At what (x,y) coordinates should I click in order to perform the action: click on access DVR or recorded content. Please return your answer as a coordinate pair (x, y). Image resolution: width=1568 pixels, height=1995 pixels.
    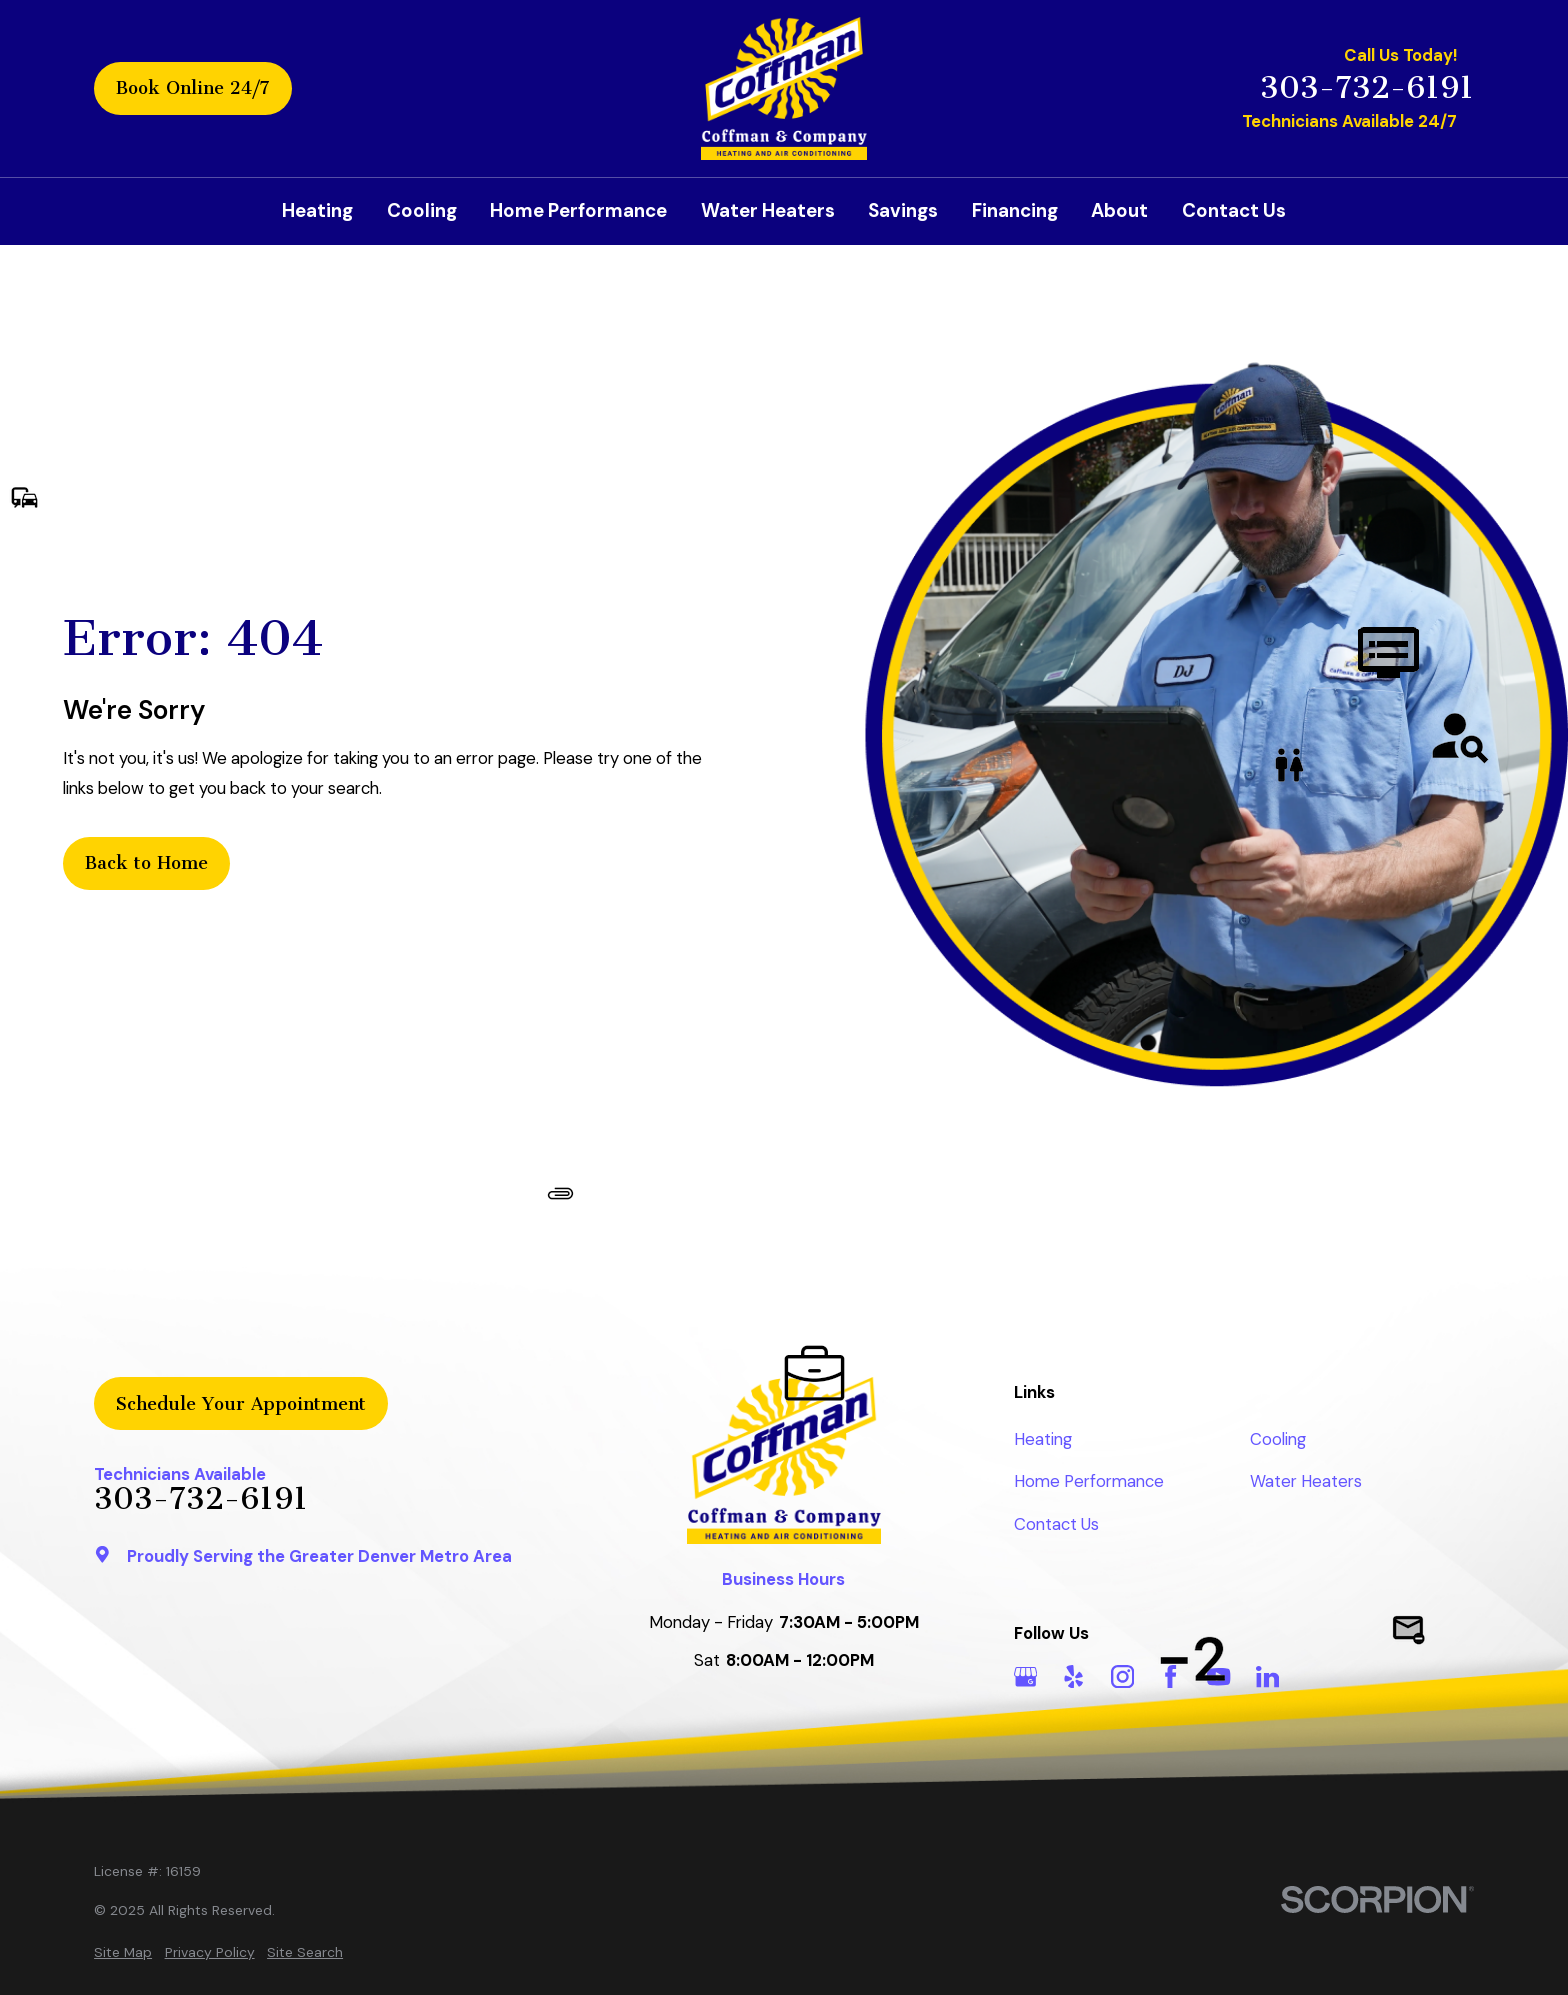
    Looking at the image, I should click on (1388, 652).